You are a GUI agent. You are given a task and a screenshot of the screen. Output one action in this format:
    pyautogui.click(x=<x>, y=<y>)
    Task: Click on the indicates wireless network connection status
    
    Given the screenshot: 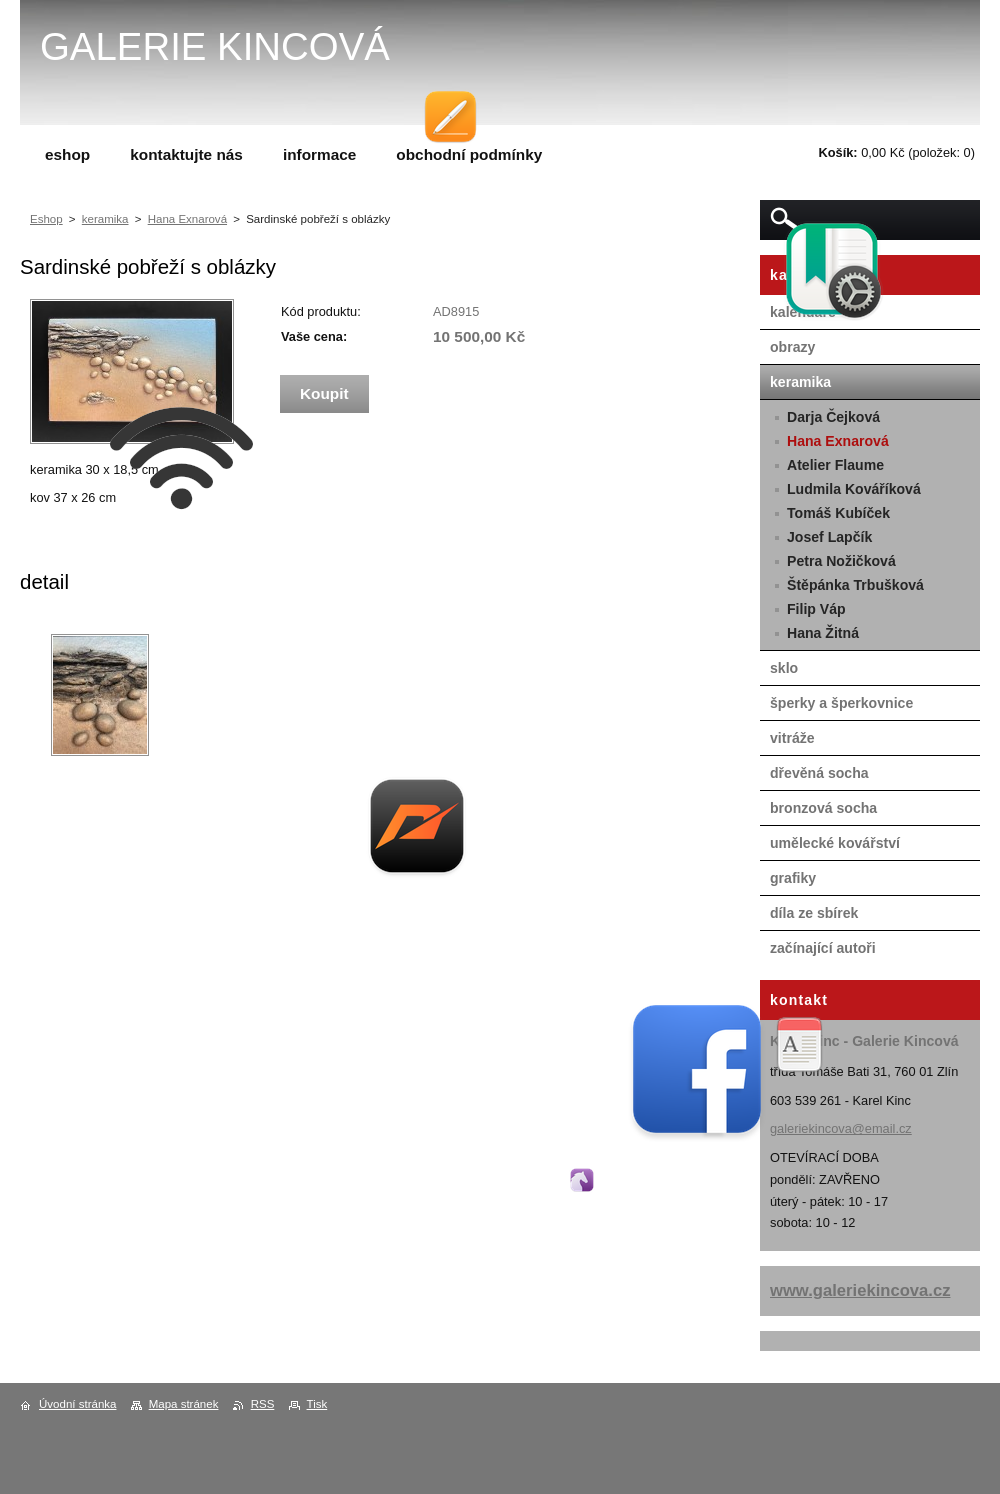 What is the action you would take?
    pyautogui.click(x=181, y=455)
    